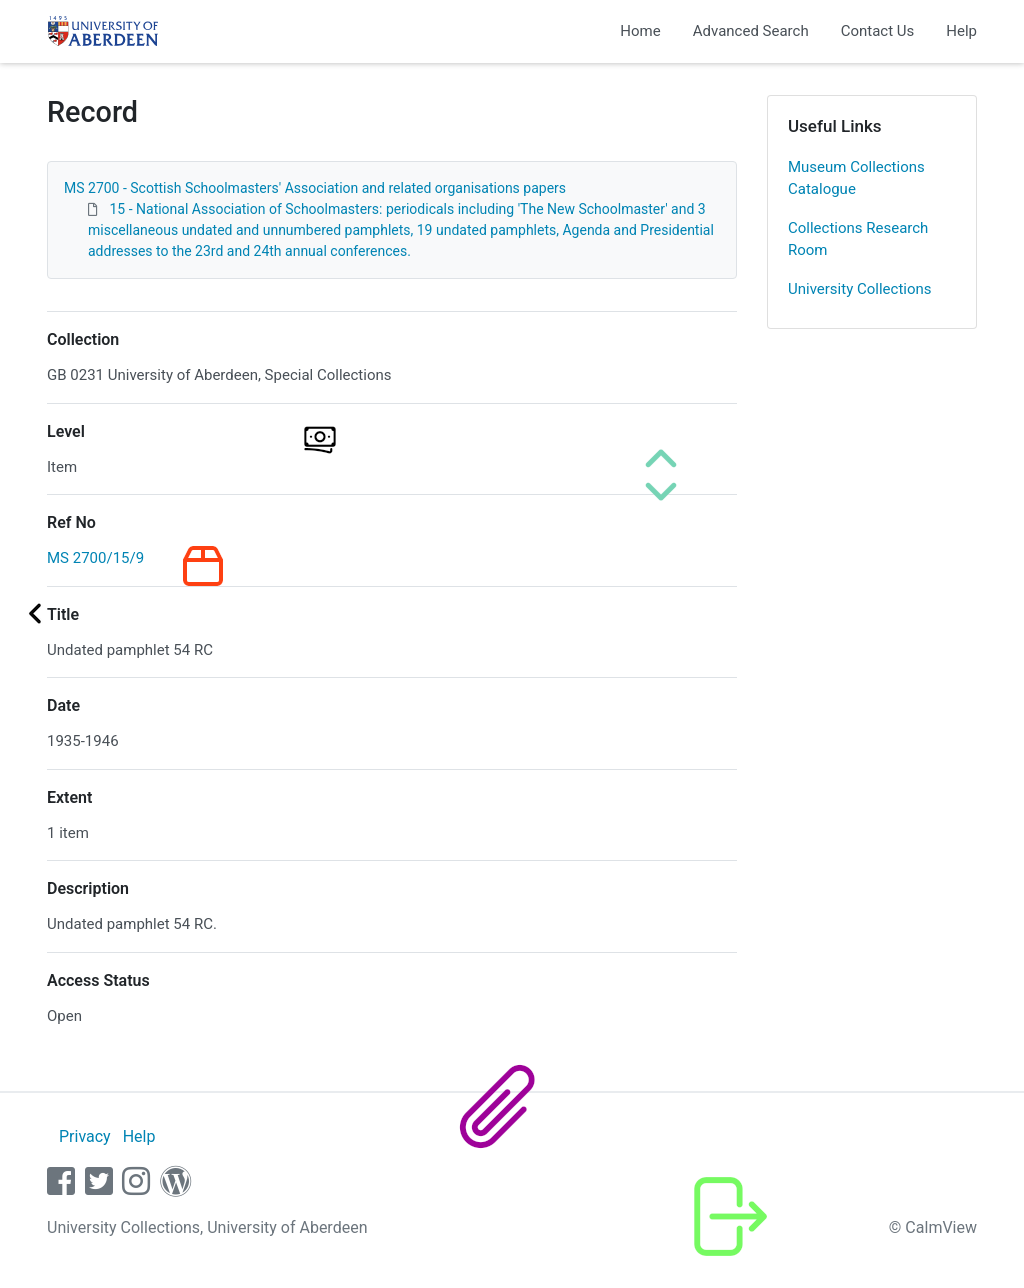 This screenshot has height=1288, width=1024. Describe the element at coordinates (320, 439) in the screenshot. I see `view your account balance` at that location.